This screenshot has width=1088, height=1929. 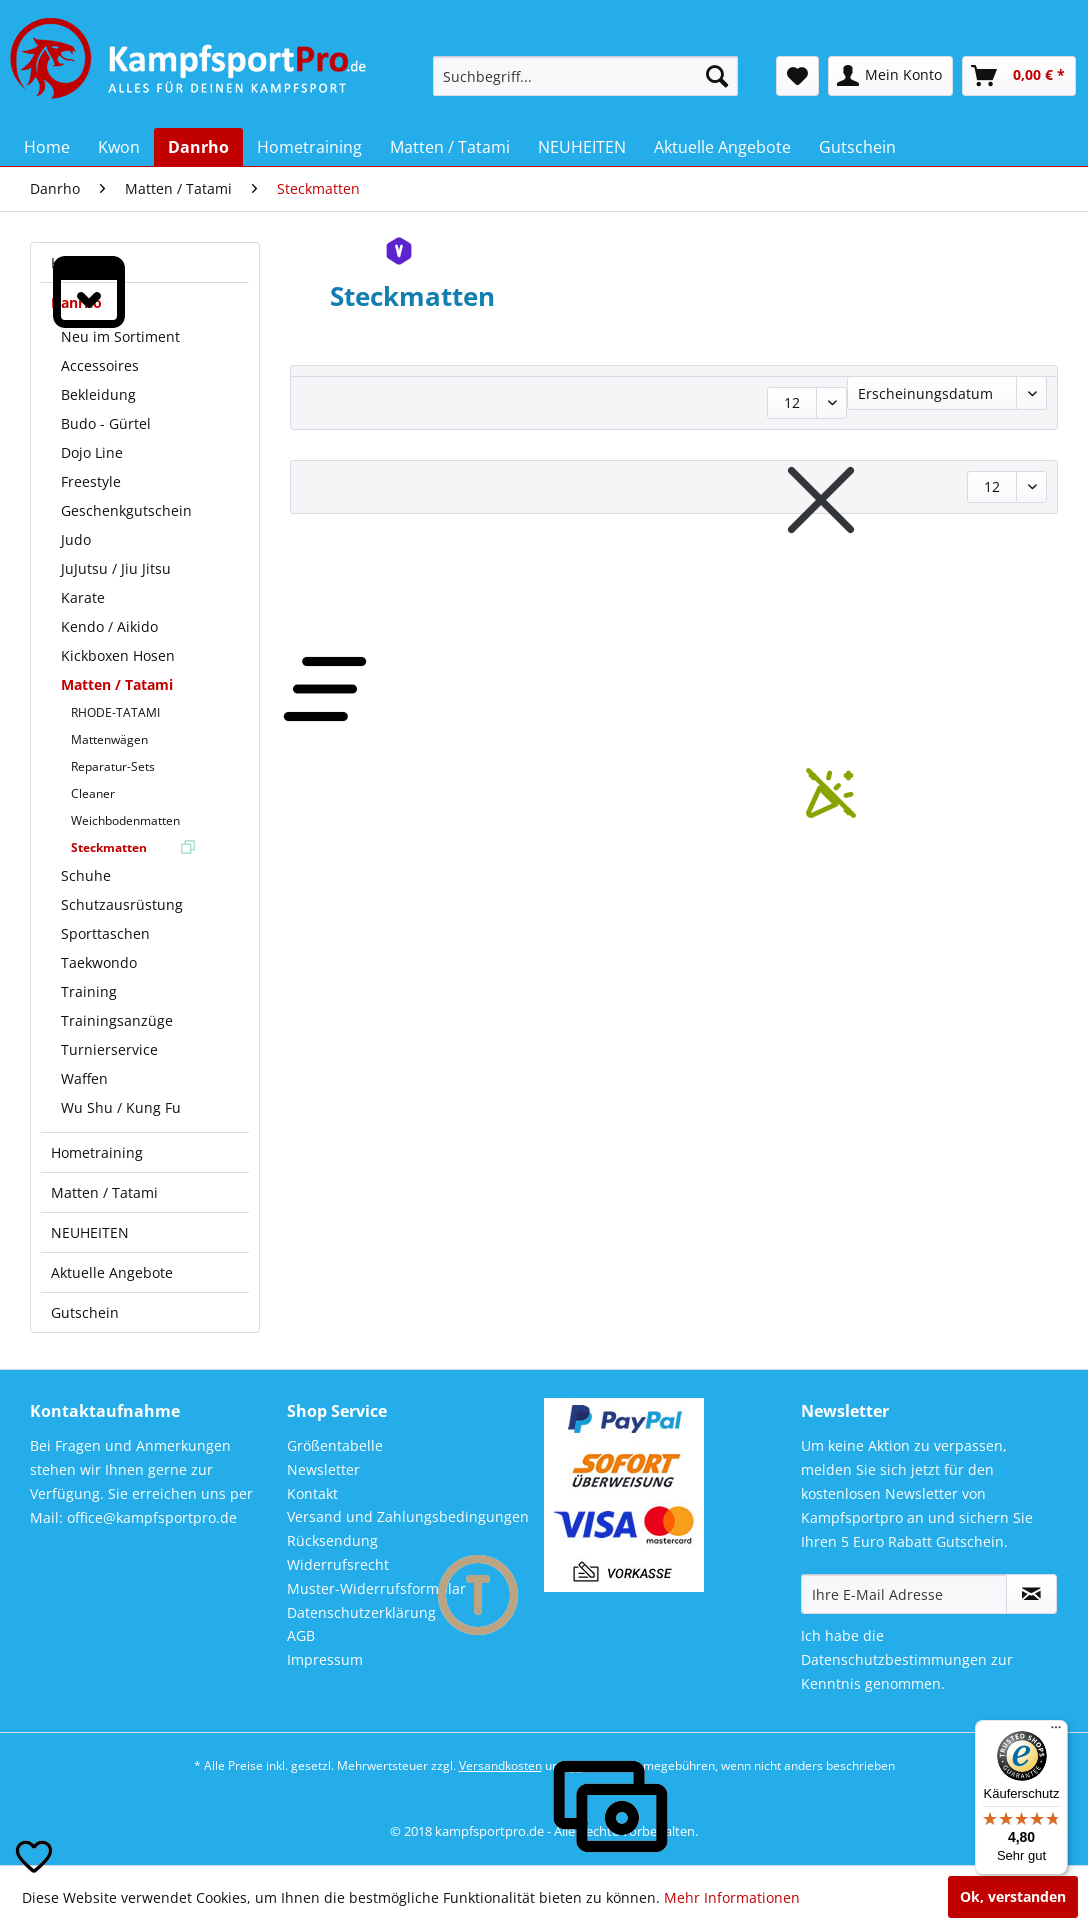 What do you see at coordinates (399, 251) in the screenshot?
I see `indicates version or variant selection` at bounding box center [399, 251].